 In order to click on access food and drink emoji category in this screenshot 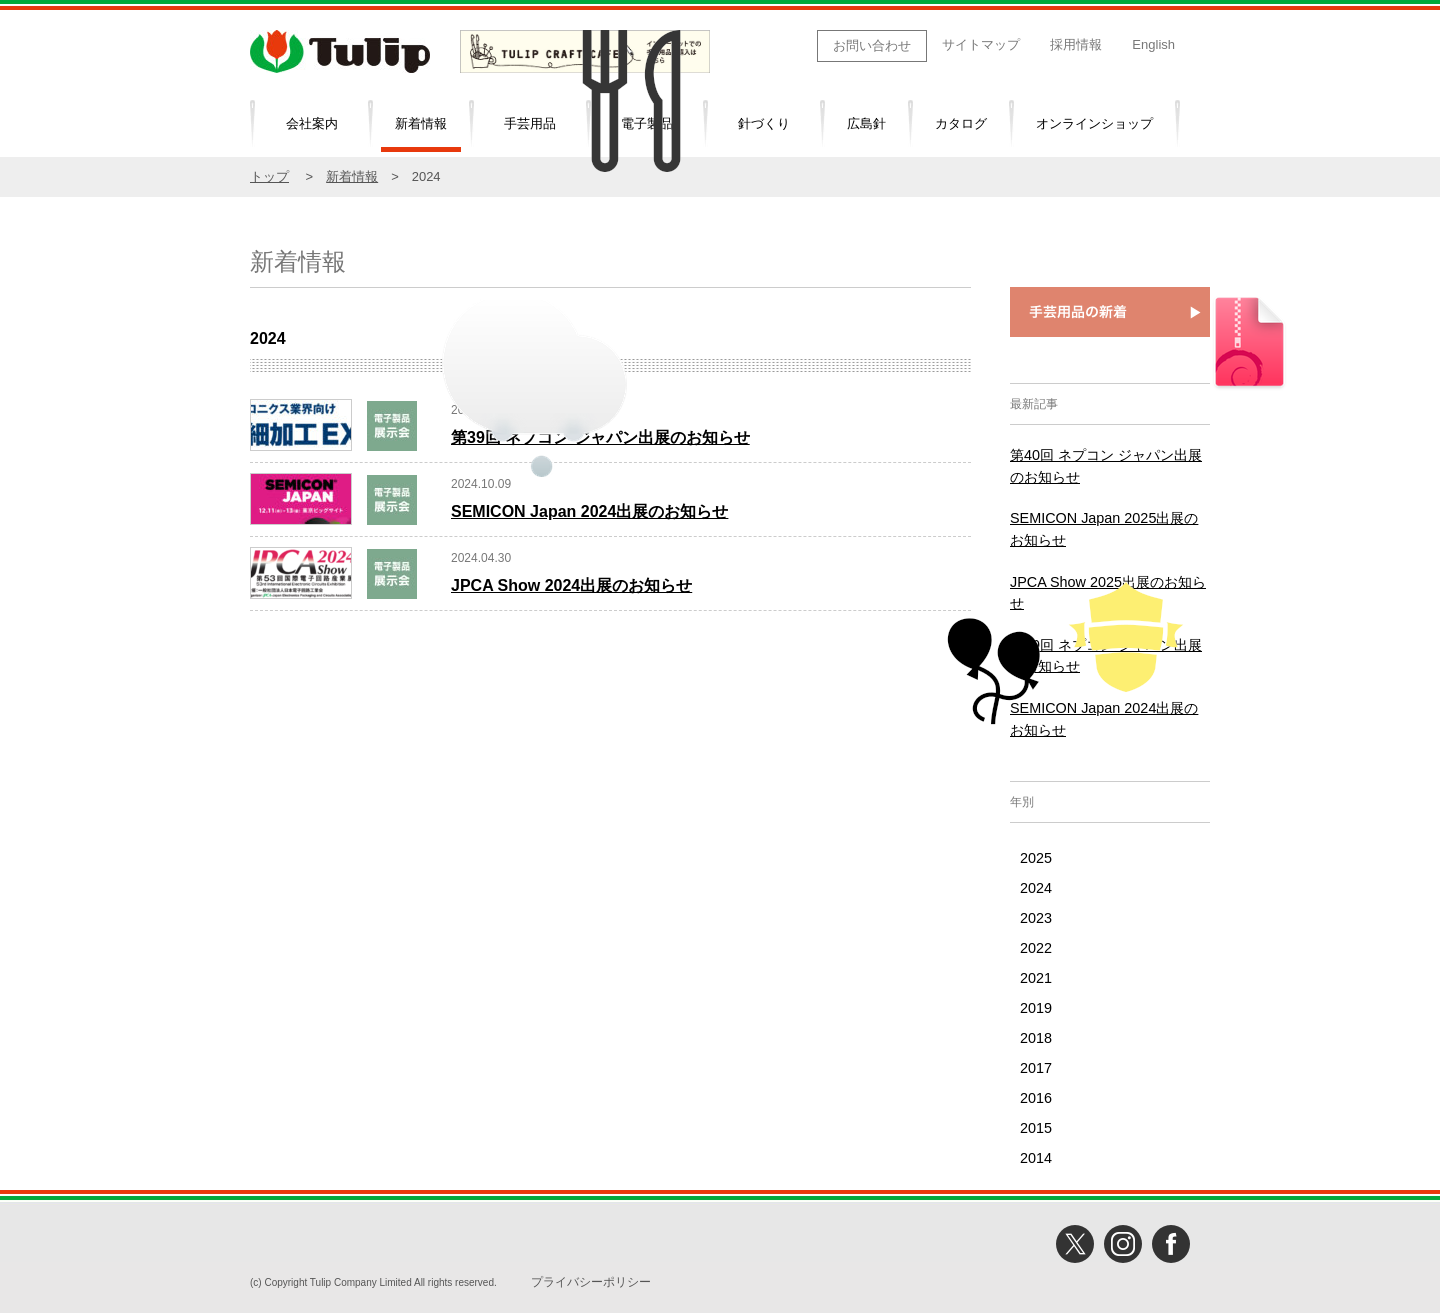, I will do `click(636, 101)`.